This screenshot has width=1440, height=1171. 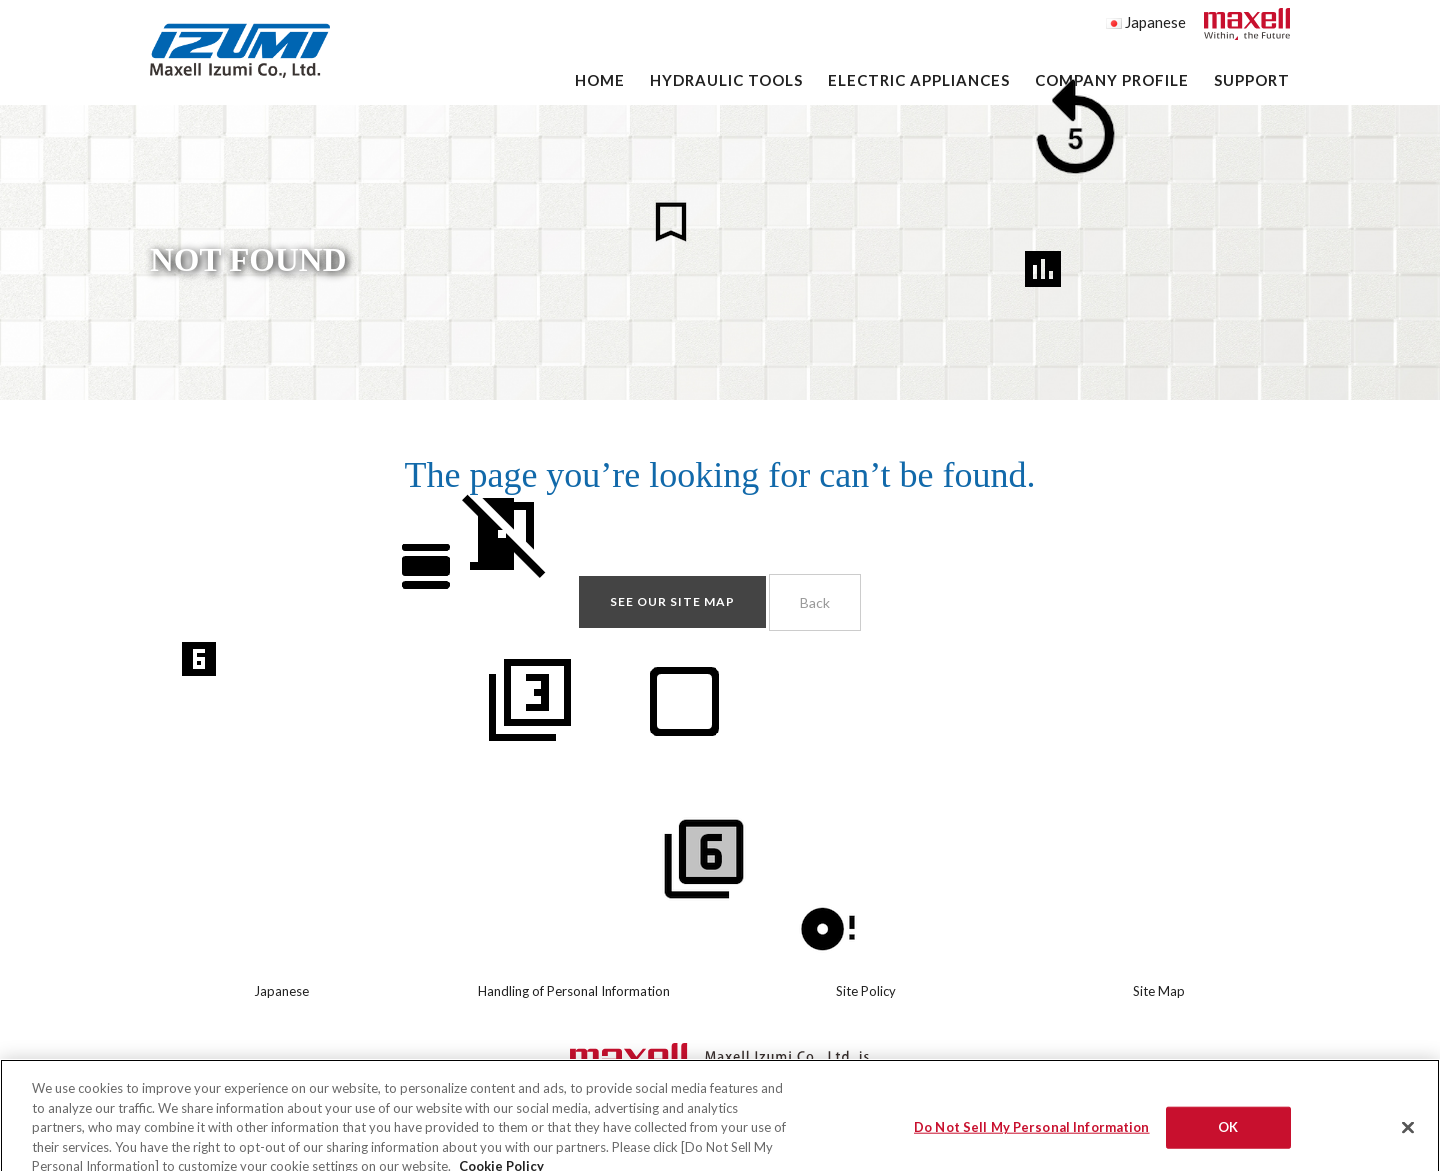 What do you see at coordinates (1043, 269) in the screenshot?
I see `view analytics or performance reports` at bounding box center [1043, 269].